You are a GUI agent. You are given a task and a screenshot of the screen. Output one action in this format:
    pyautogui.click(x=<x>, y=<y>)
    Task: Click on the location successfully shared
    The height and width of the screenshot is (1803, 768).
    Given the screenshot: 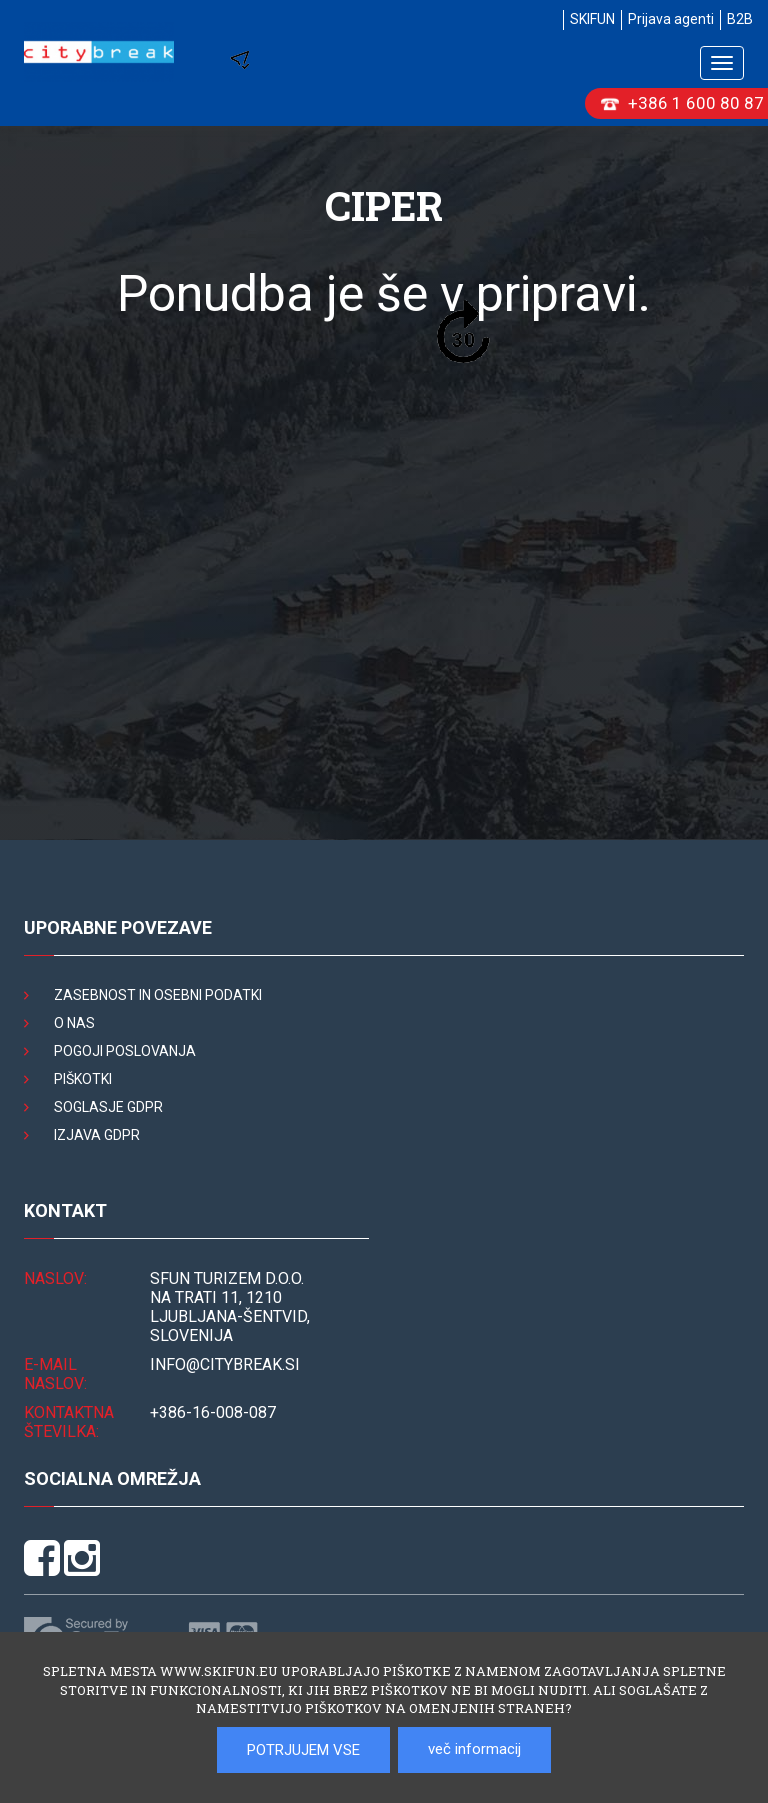 What is the action you would take?
    pyautogui.click(x=240, y=60)
    